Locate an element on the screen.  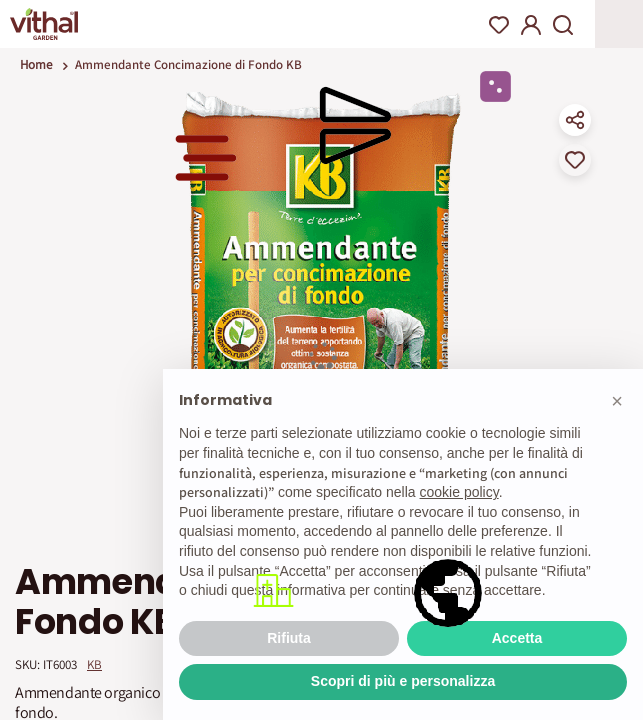
flip image or content vertically is located at coordinates (352, 125).